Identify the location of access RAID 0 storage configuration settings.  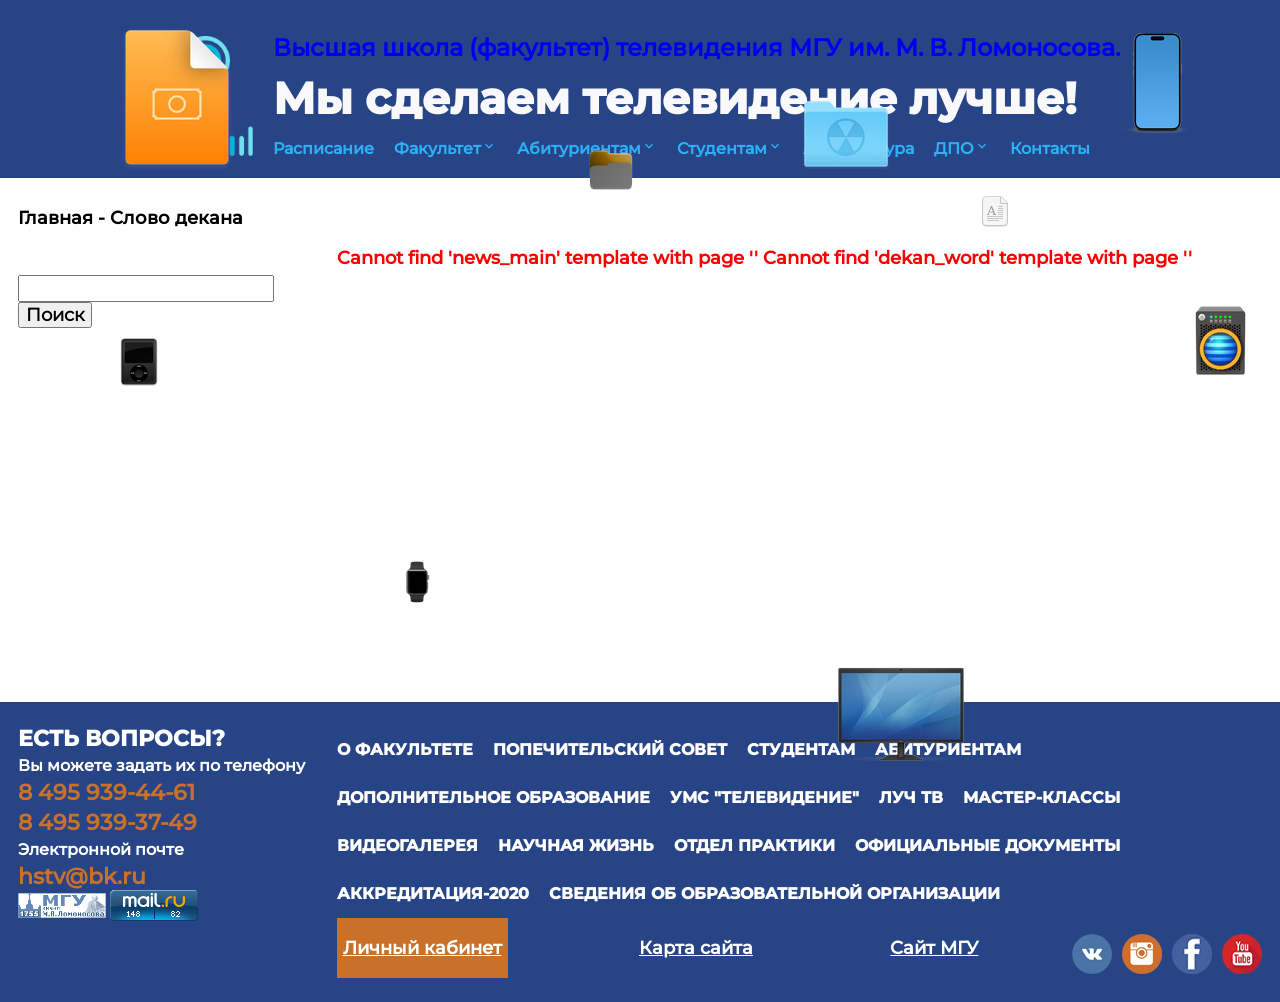
(1220, 340).